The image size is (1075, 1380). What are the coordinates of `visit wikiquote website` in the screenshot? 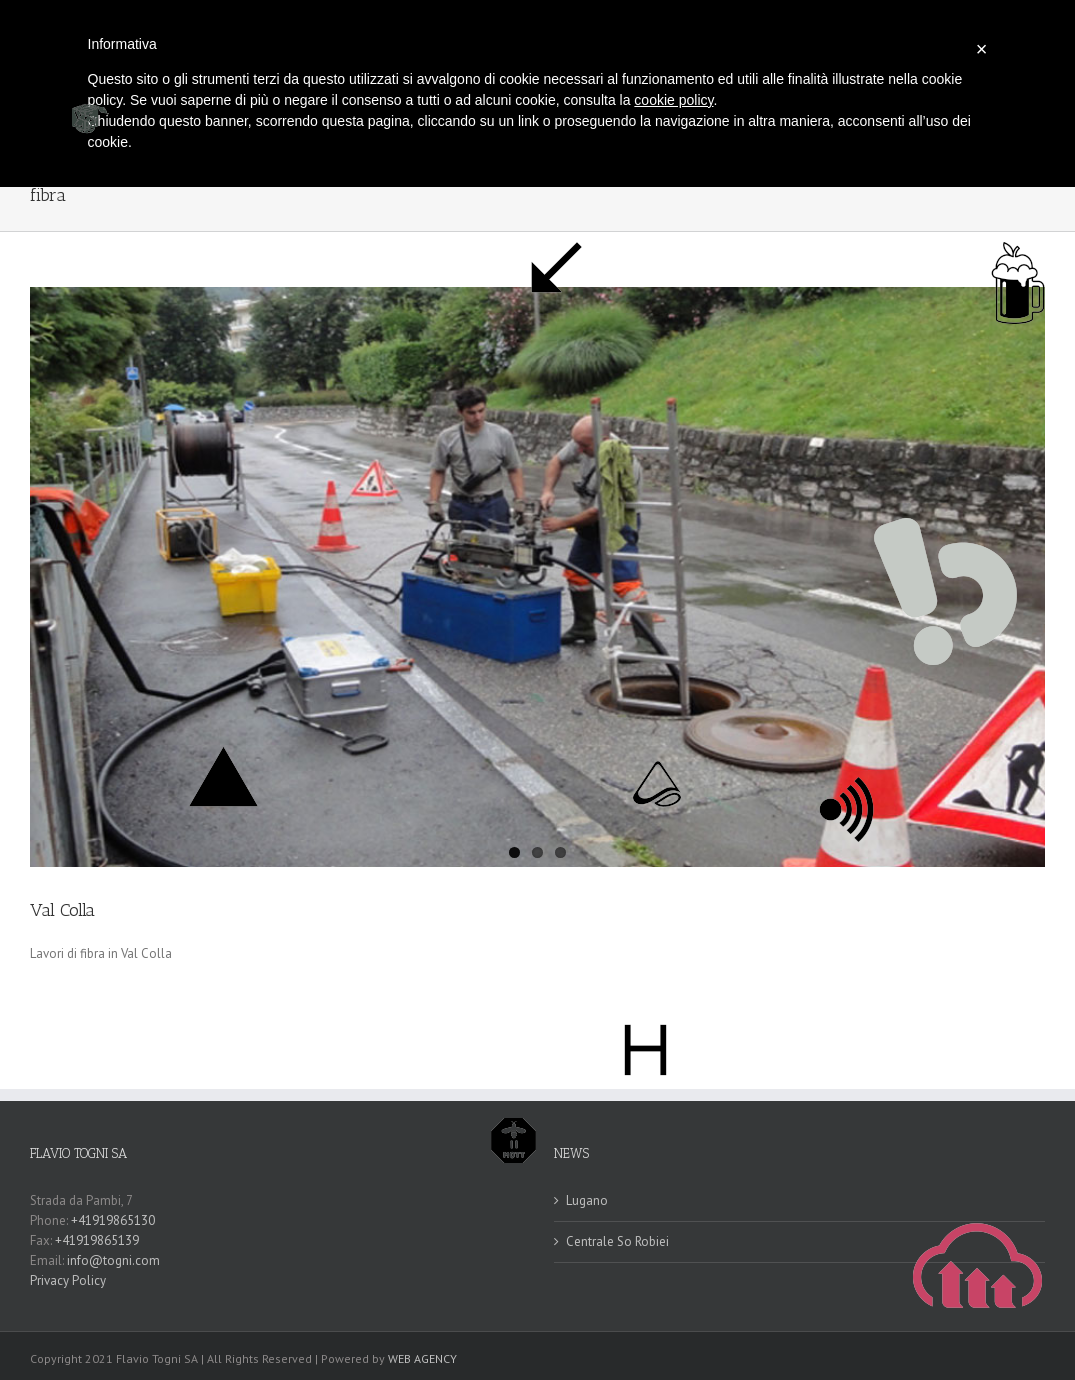 It's located at (846, 809).